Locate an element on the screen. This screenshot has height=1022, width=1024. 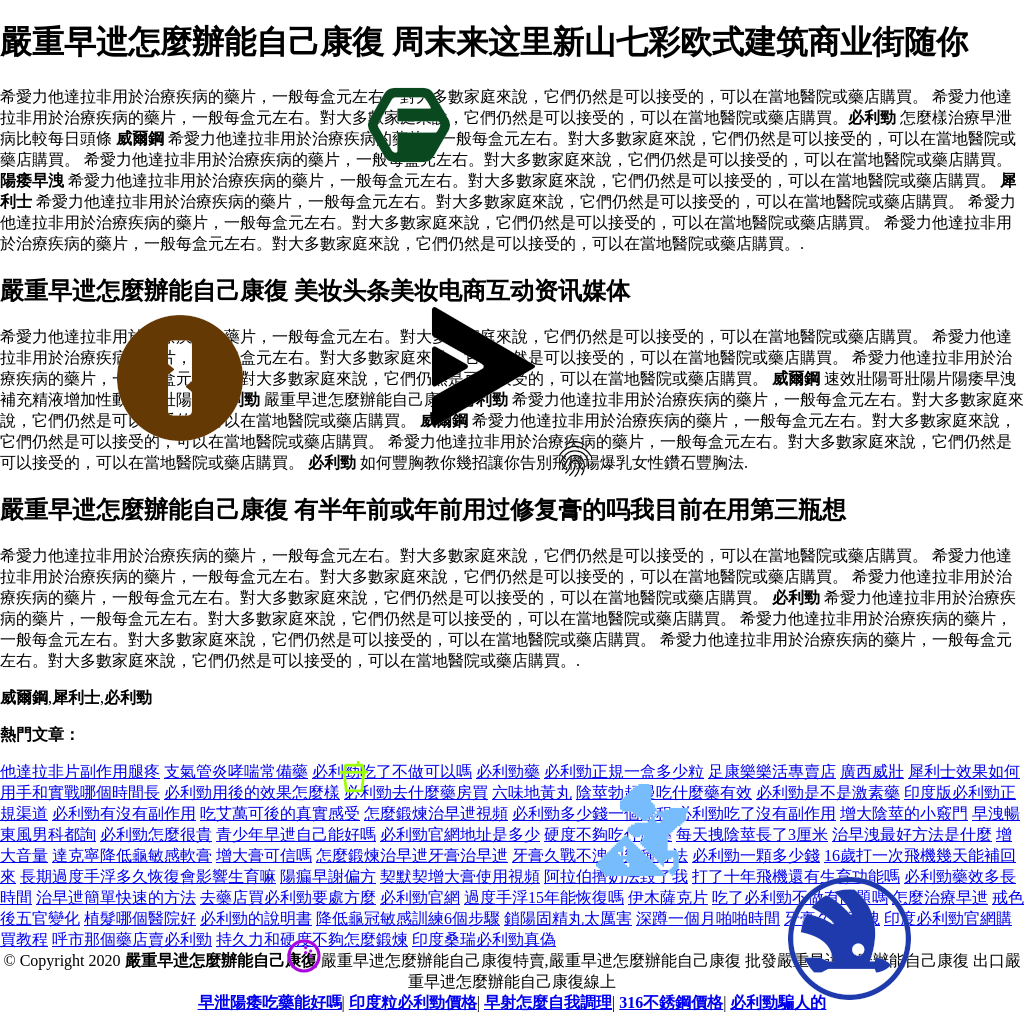
ratatui terminal UI library logo is located at coordinates (642, 830).